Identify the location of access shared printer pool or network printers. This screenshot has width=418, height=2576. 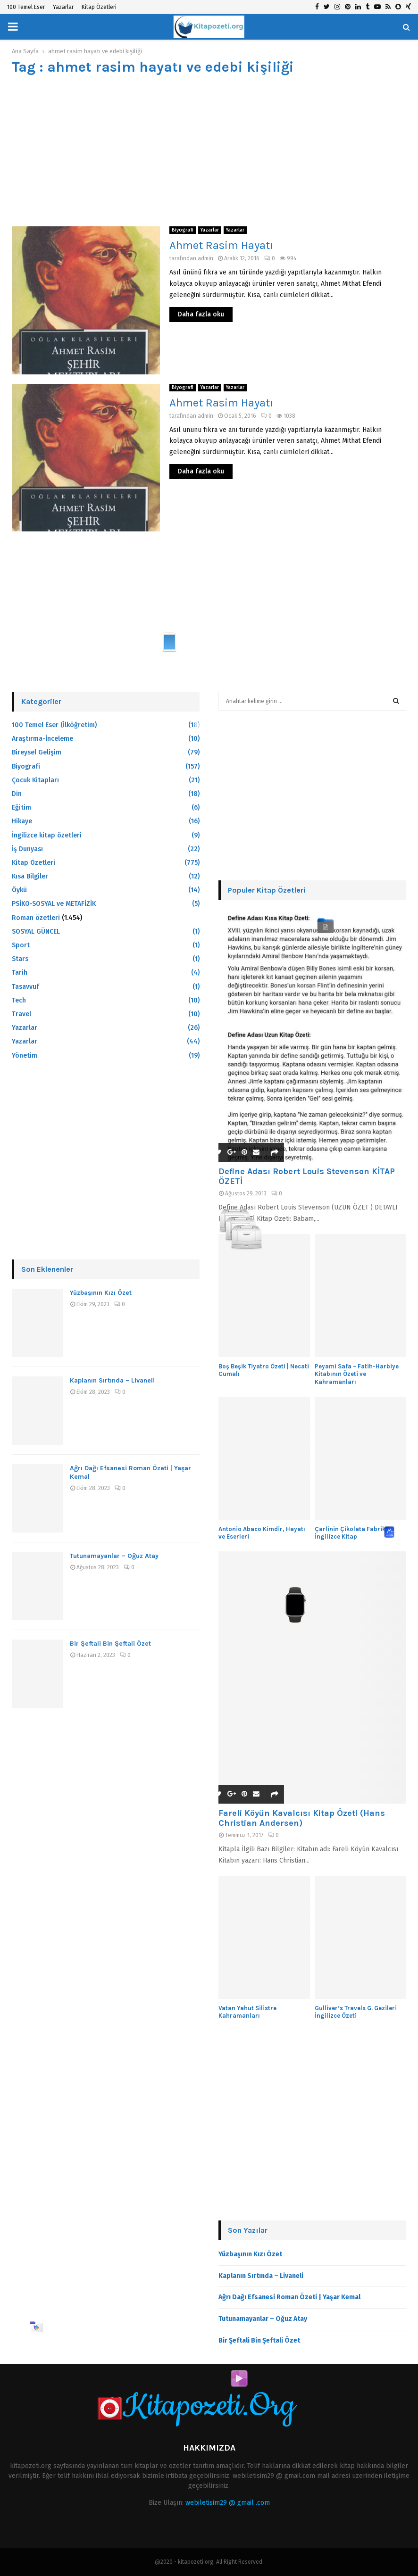
(241, 1229).